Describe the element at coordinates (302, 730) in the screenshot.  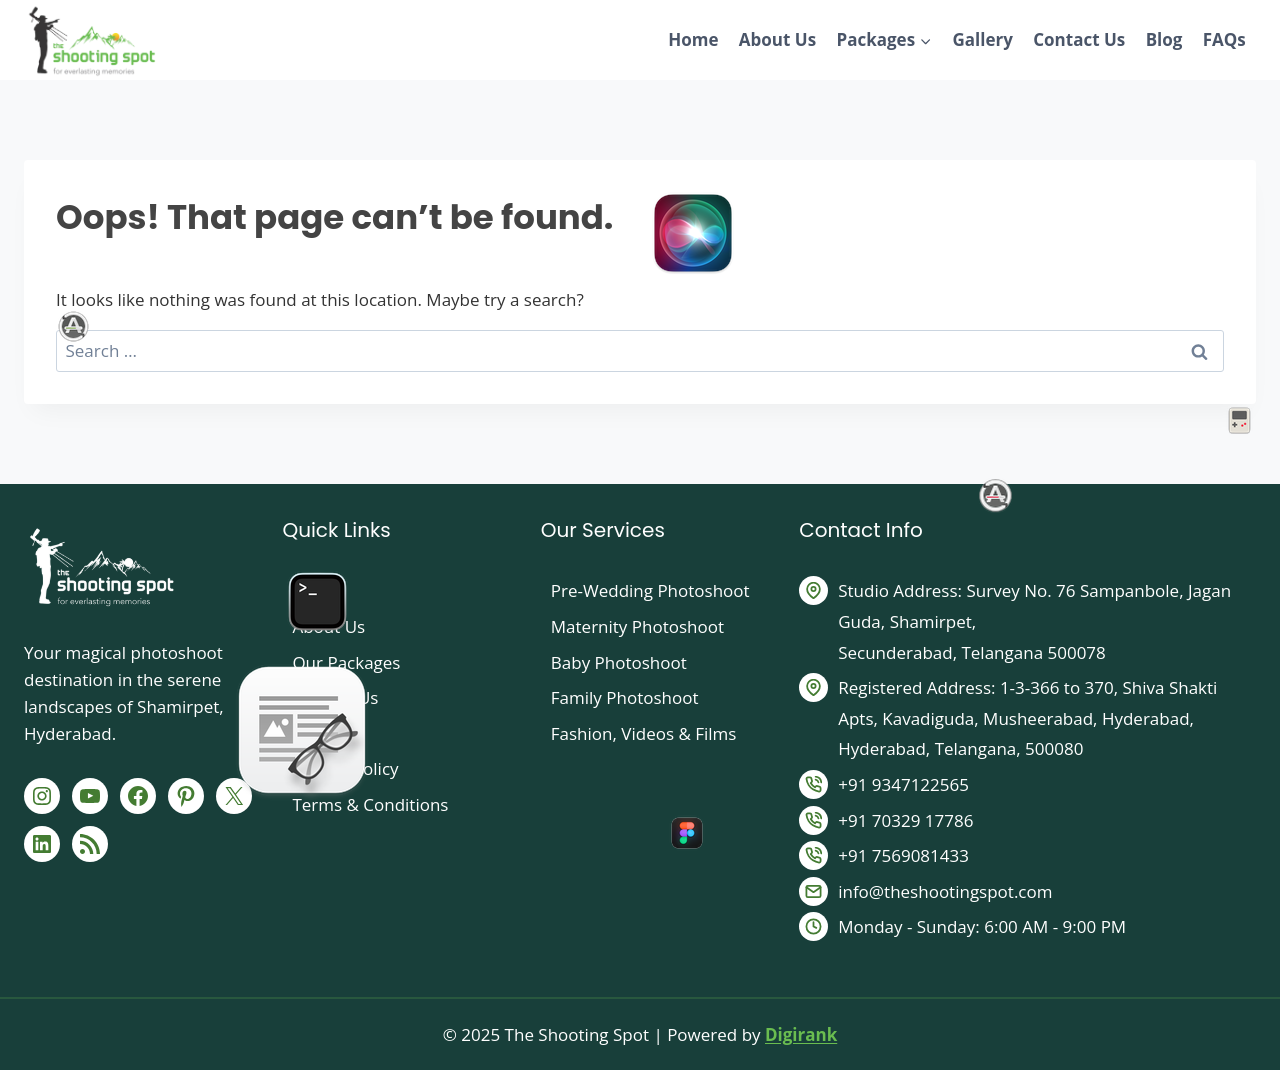
I see `open gnome documents app` at that location.